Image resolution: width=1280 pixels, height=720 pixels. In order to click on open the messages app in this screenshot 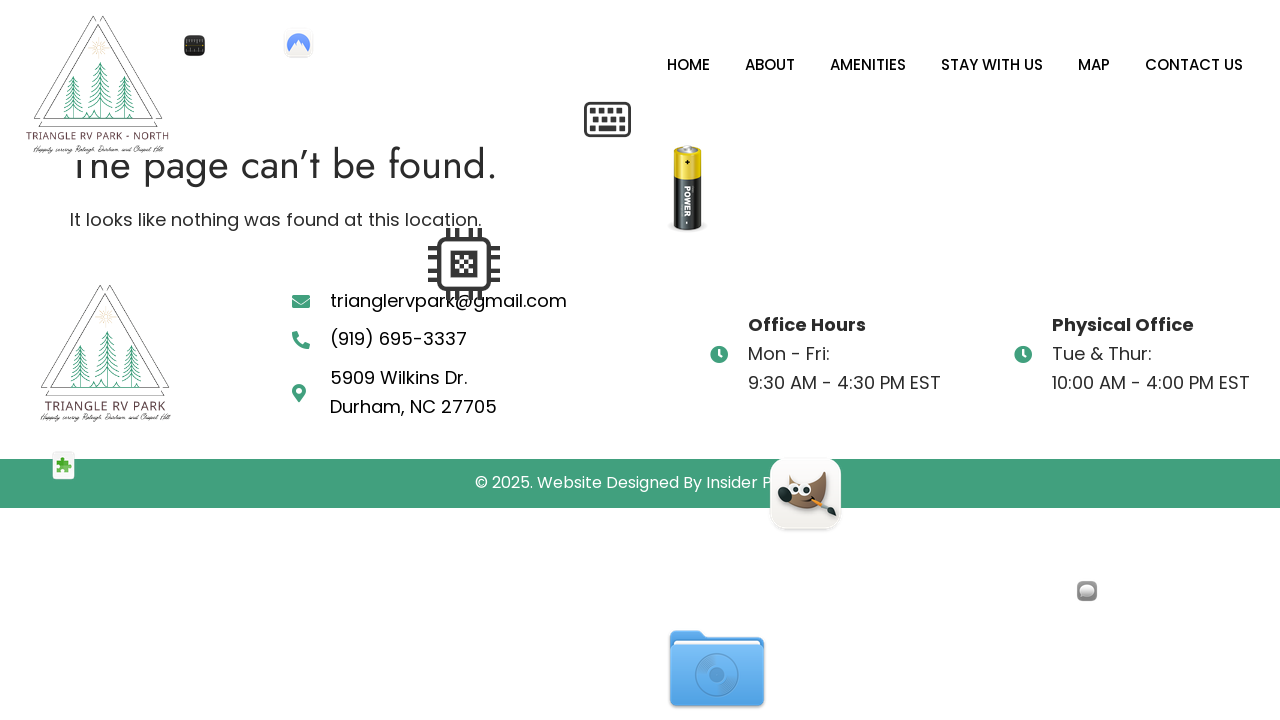, I will do `click(1087, 591)`.